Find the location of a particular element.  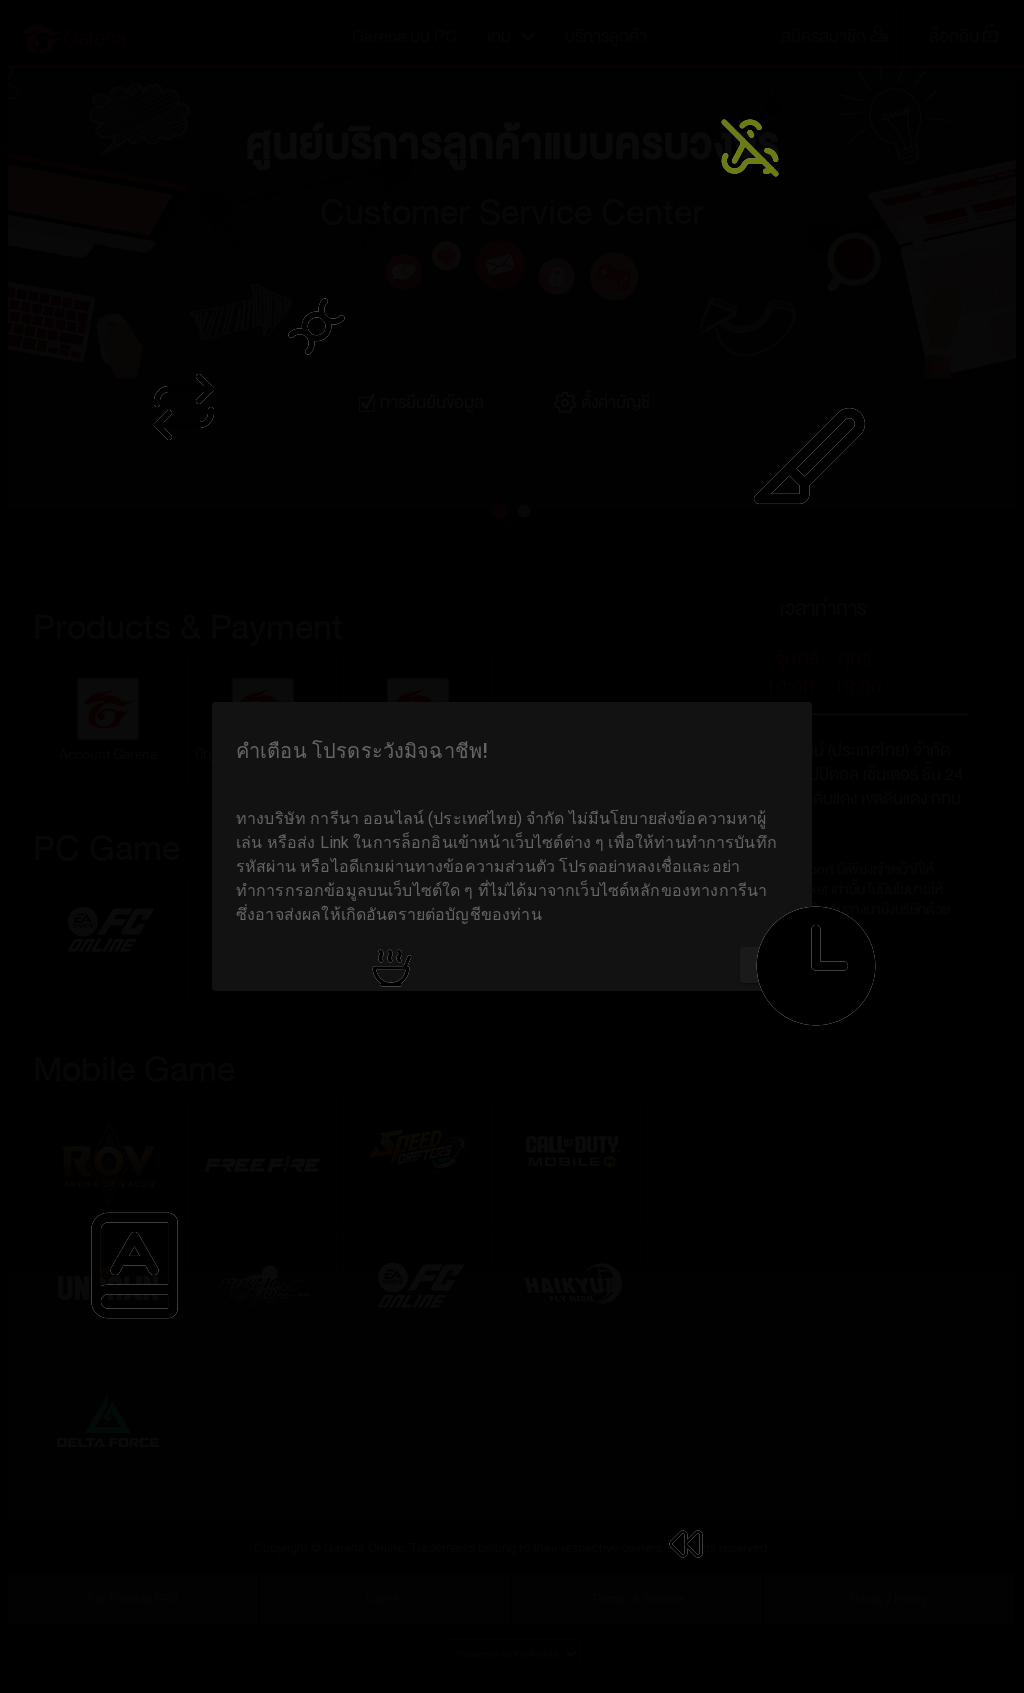

slice or cut selected content is located at coordinates (809, 458).